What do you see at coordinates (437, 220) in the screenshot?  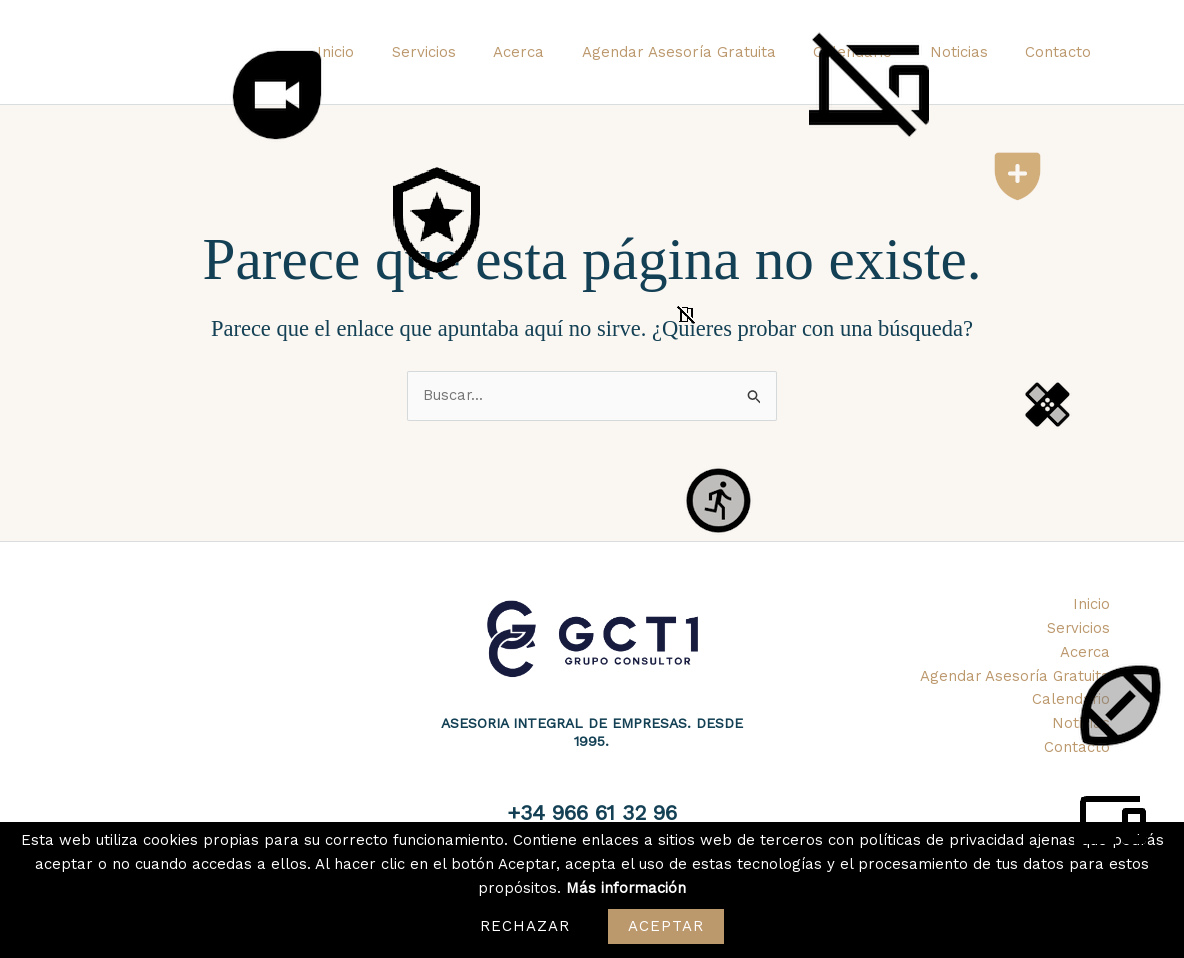 I see `contact local police or emergency services` at bounding box center [437, 220].